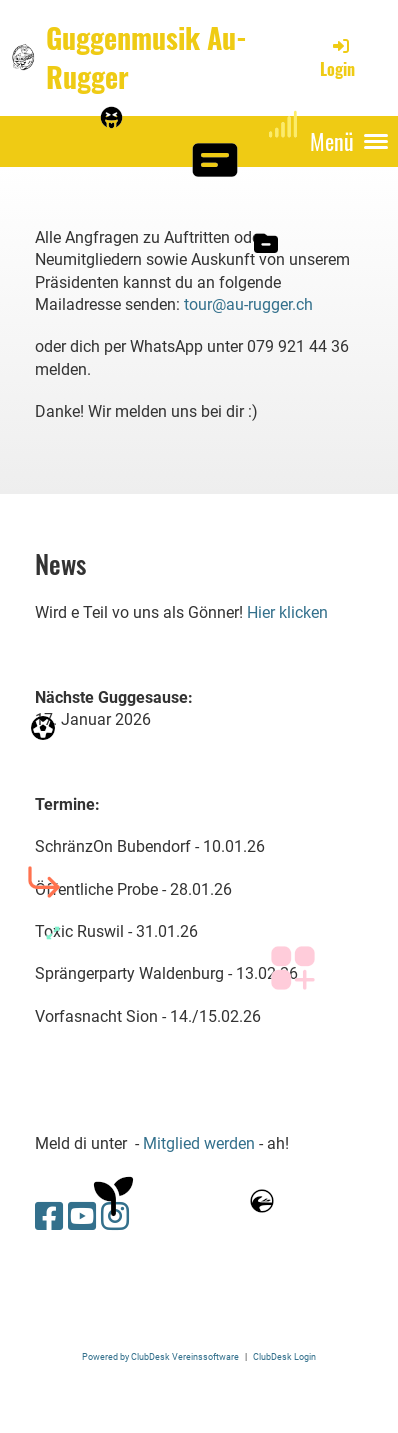  I want to click on view payment or check details, so click(215, 160).